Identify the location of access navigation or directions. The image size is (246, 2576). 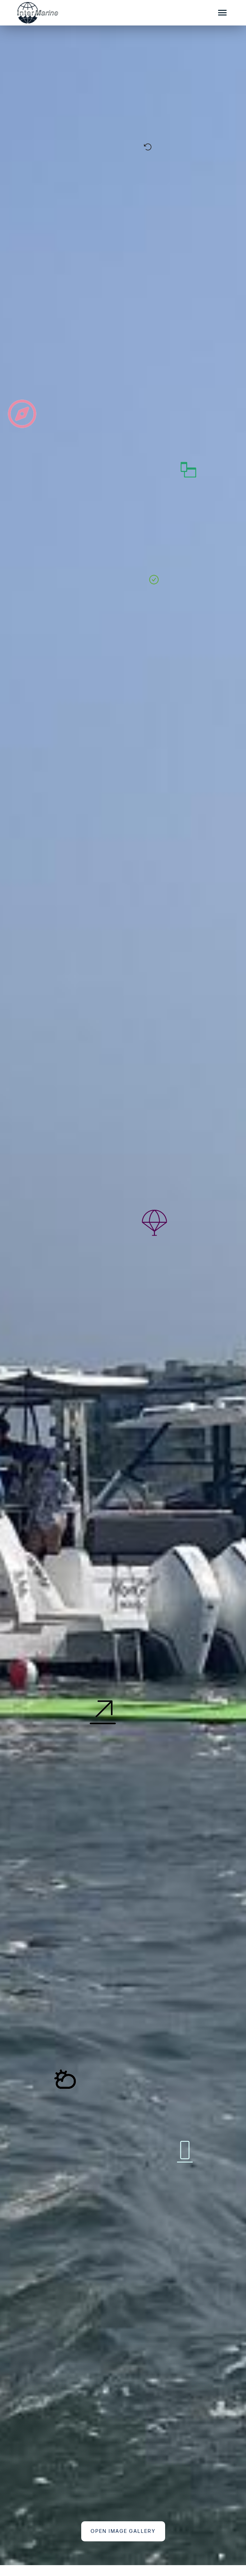
(22, 414).